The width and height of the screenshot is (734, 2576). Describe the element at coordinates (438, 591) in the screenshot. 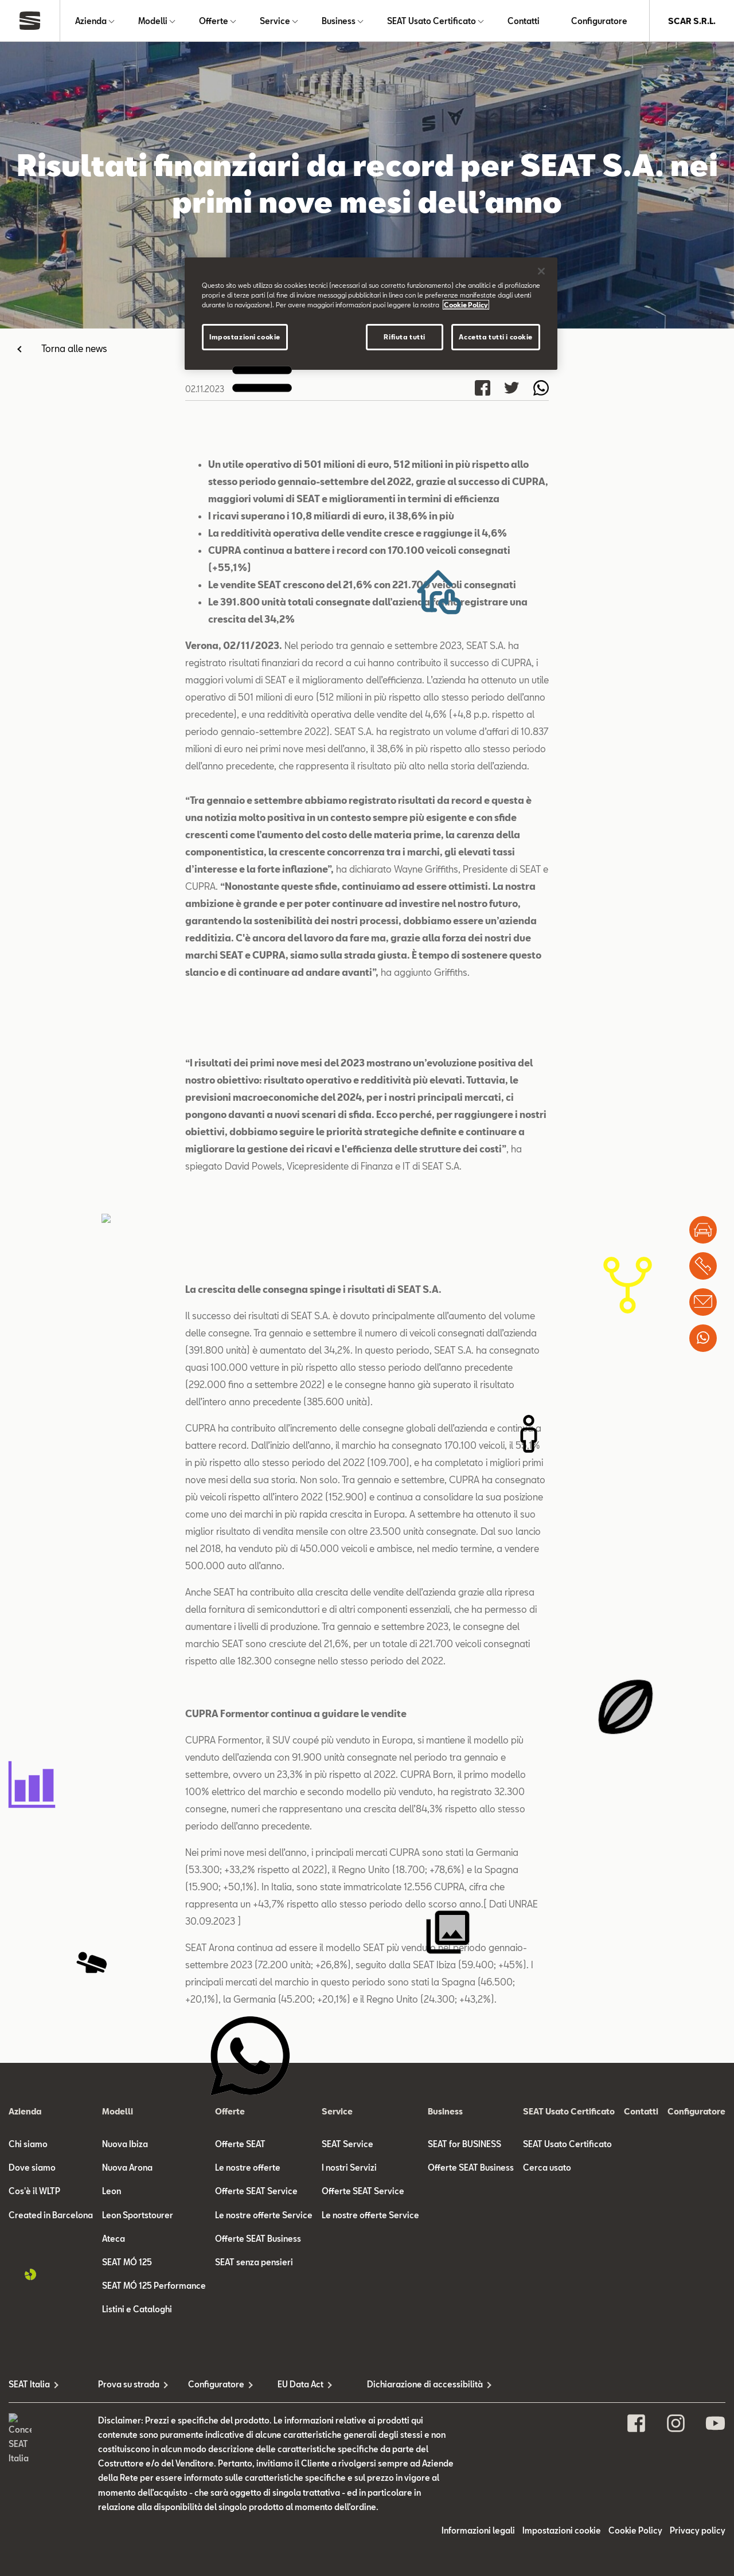

I see `access home care or support services` at that location.